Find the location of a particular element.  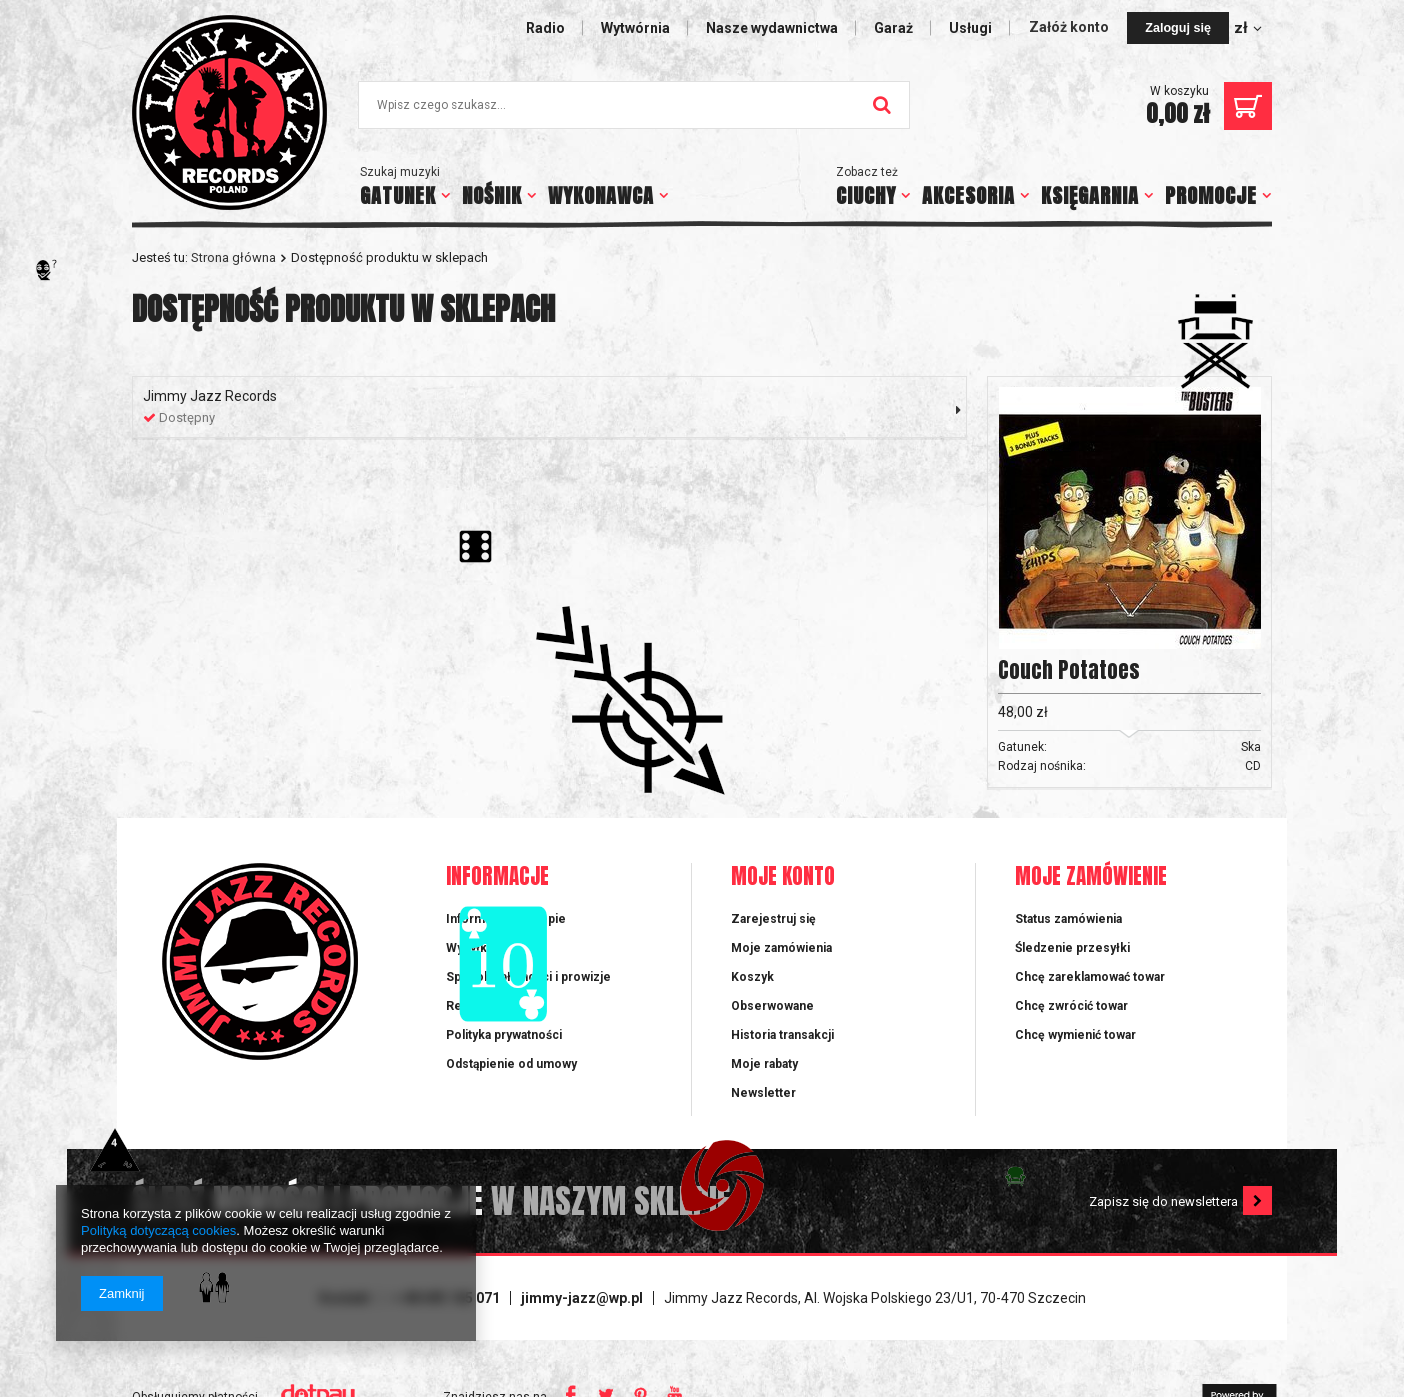

select a 4-sided die for rolling is located at coordinates (115, 1150).